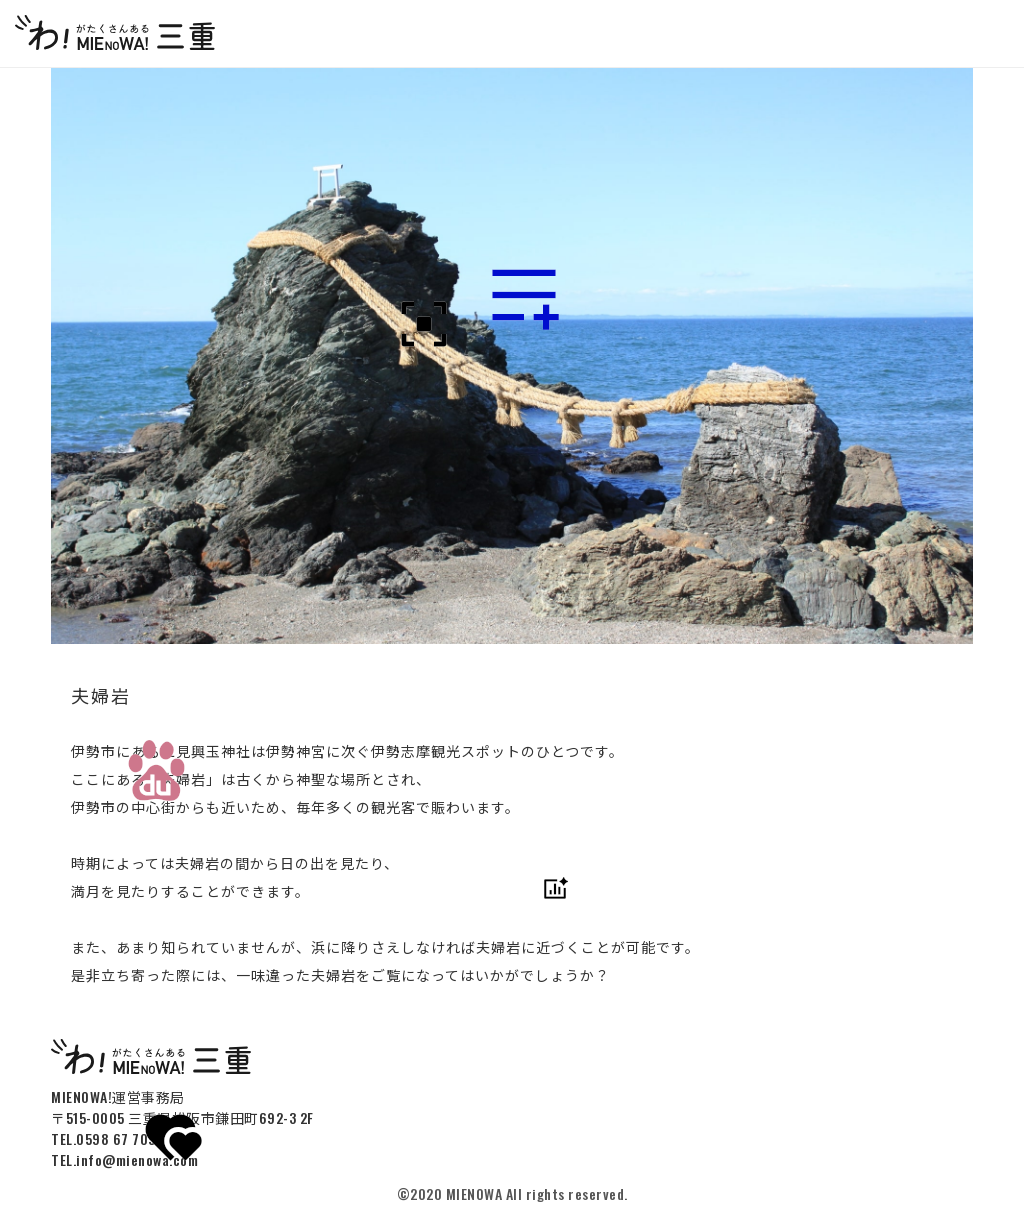 The image size is (1024, 1218). What do you see at coordinates (424, 324) in the screenshot?
I see `enable focus mode to minimize distractions` at bounding box center [424, 324].